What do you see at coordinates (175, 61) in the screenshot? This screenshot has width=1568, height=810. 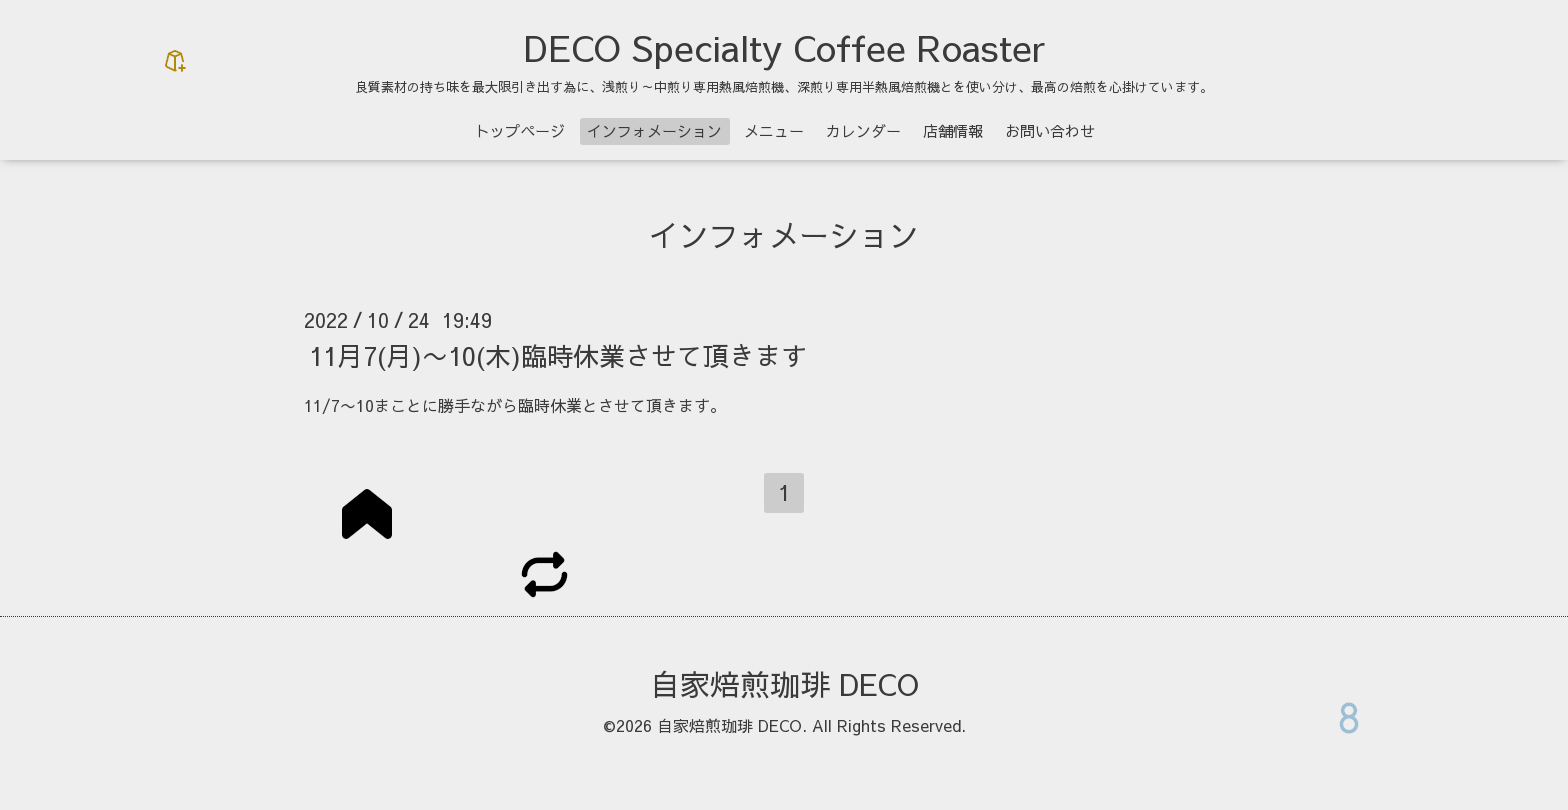 I see `add a new 3D object or model` at bounding box center [175, 61].